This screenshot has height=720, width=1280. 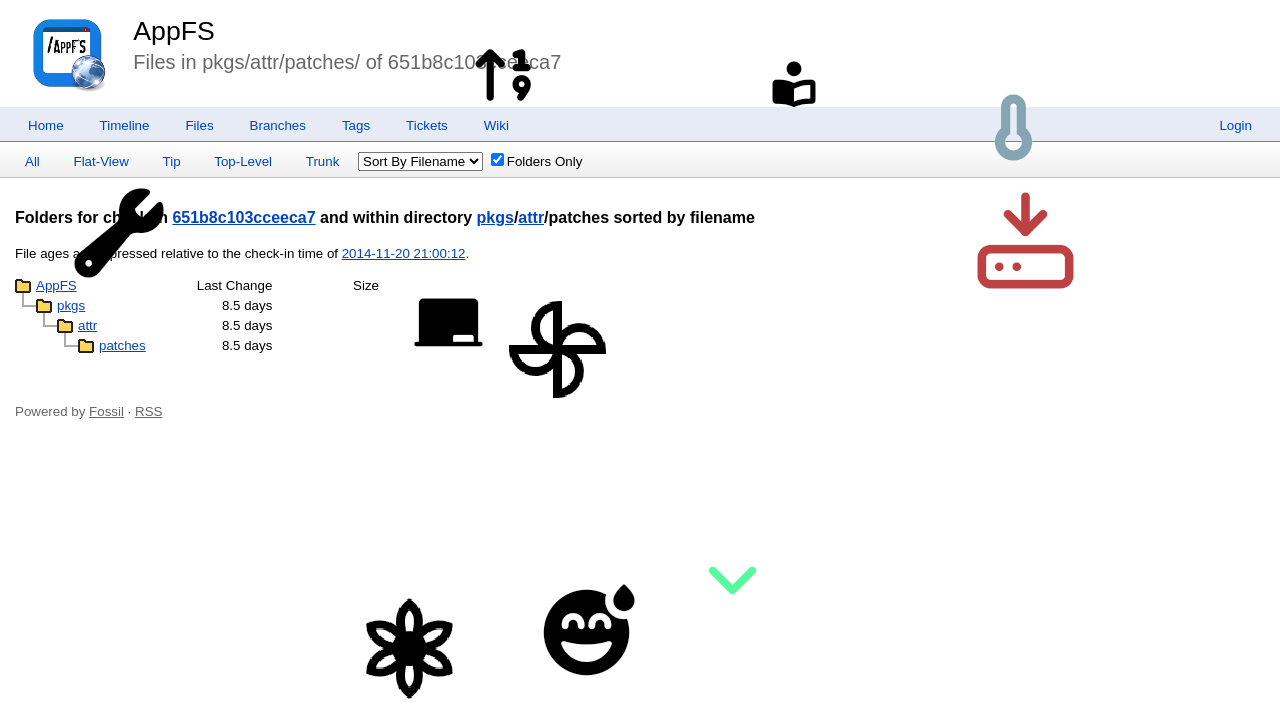 I want to click on download file to local storage, so click(x=1025, y=240).